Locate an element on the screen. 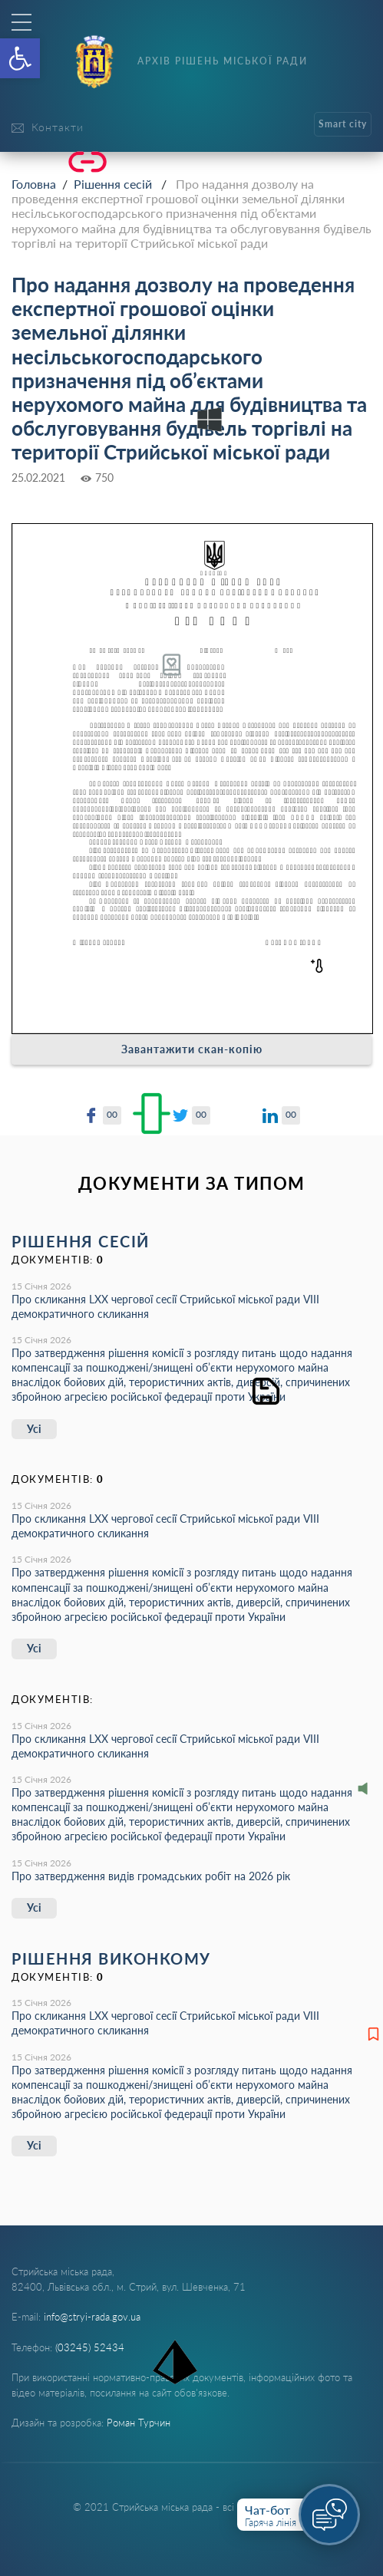 This screenshot has width=383, height=2576. open windows-specific settings or features is located at coordinates (210, 420).